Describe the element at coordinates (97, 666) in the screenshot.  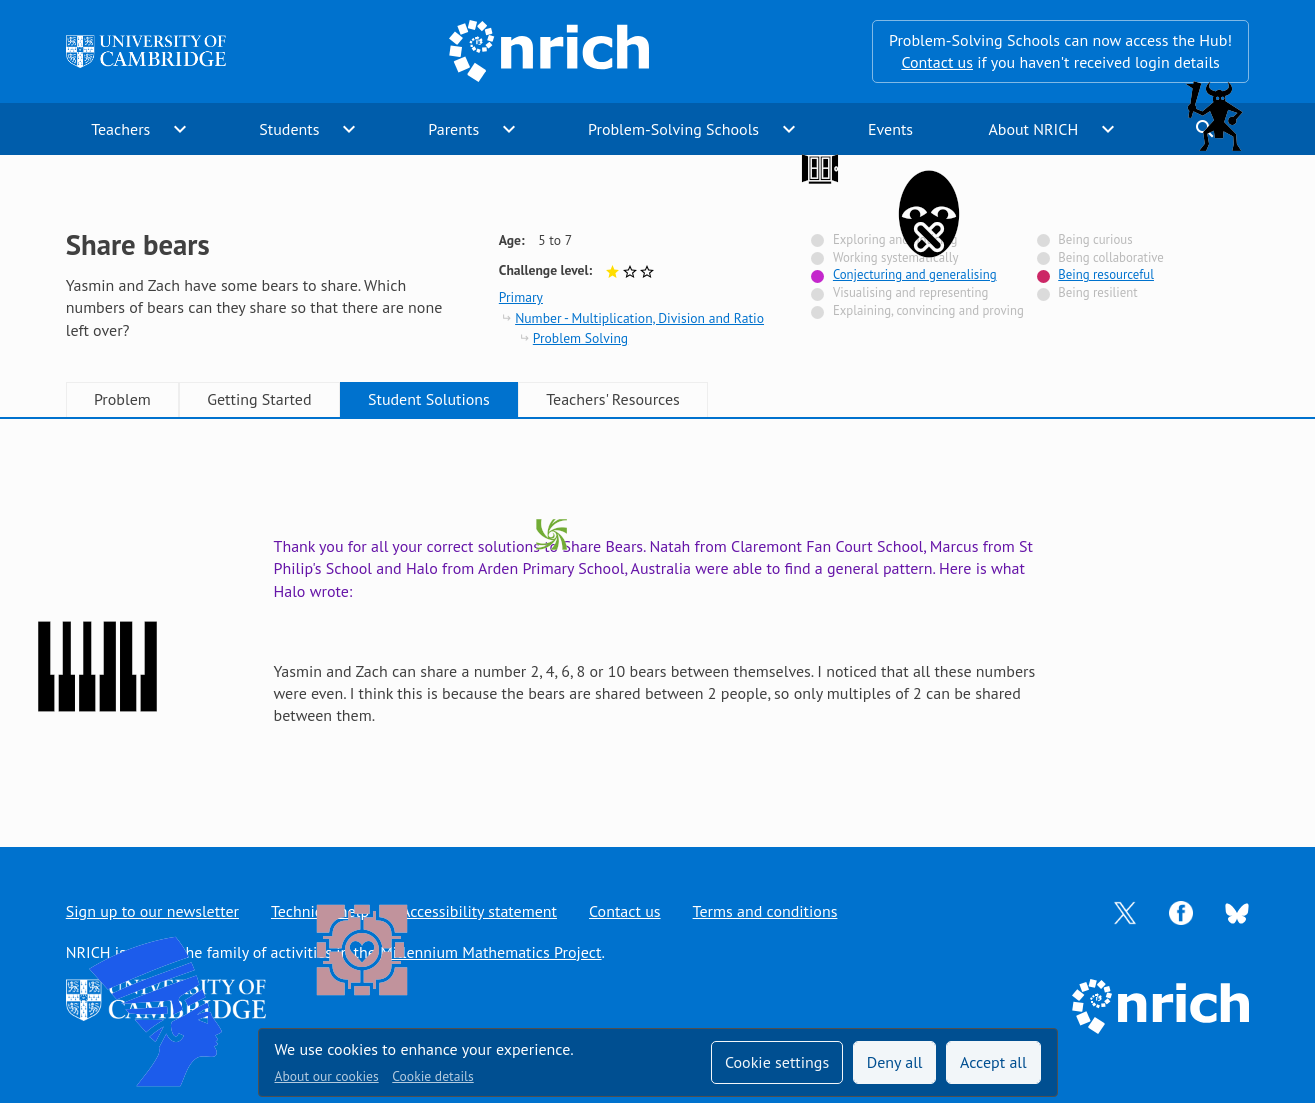
I see `open piano or keyboard instrument` at that location.